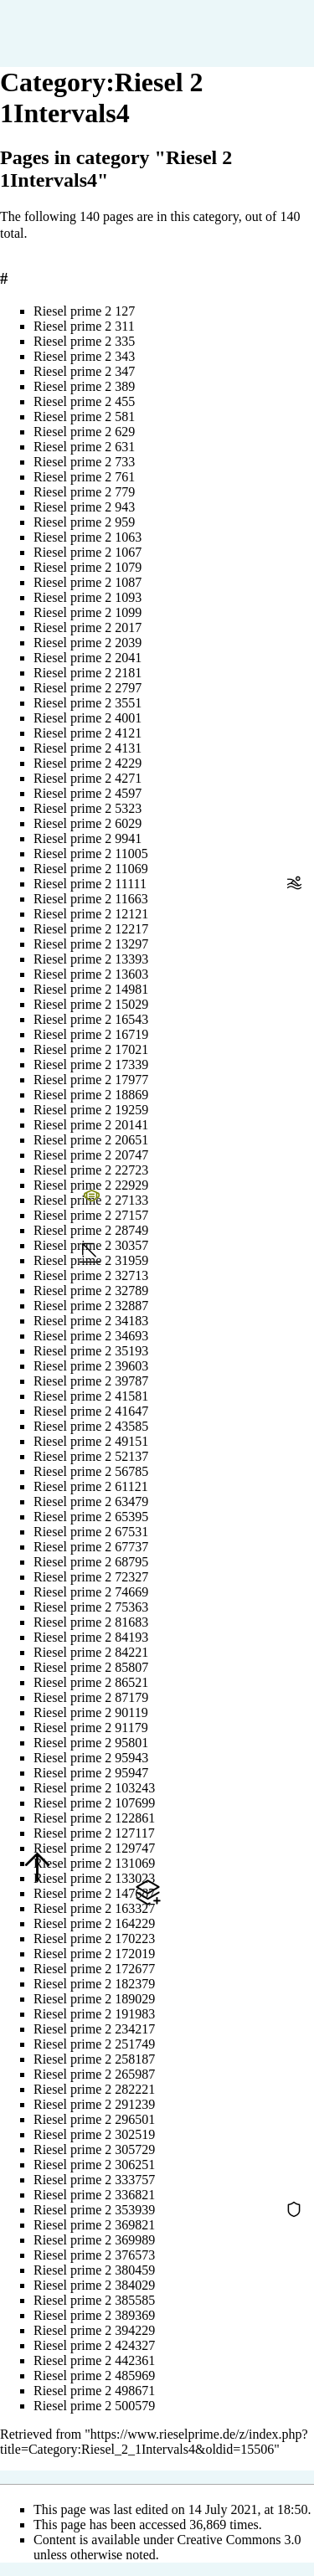 The height and width of the screenshot is (2576, 314). Describe the element at coordinates (37, 1867) in the screenshot. I see `scroll to top of page` at that location.